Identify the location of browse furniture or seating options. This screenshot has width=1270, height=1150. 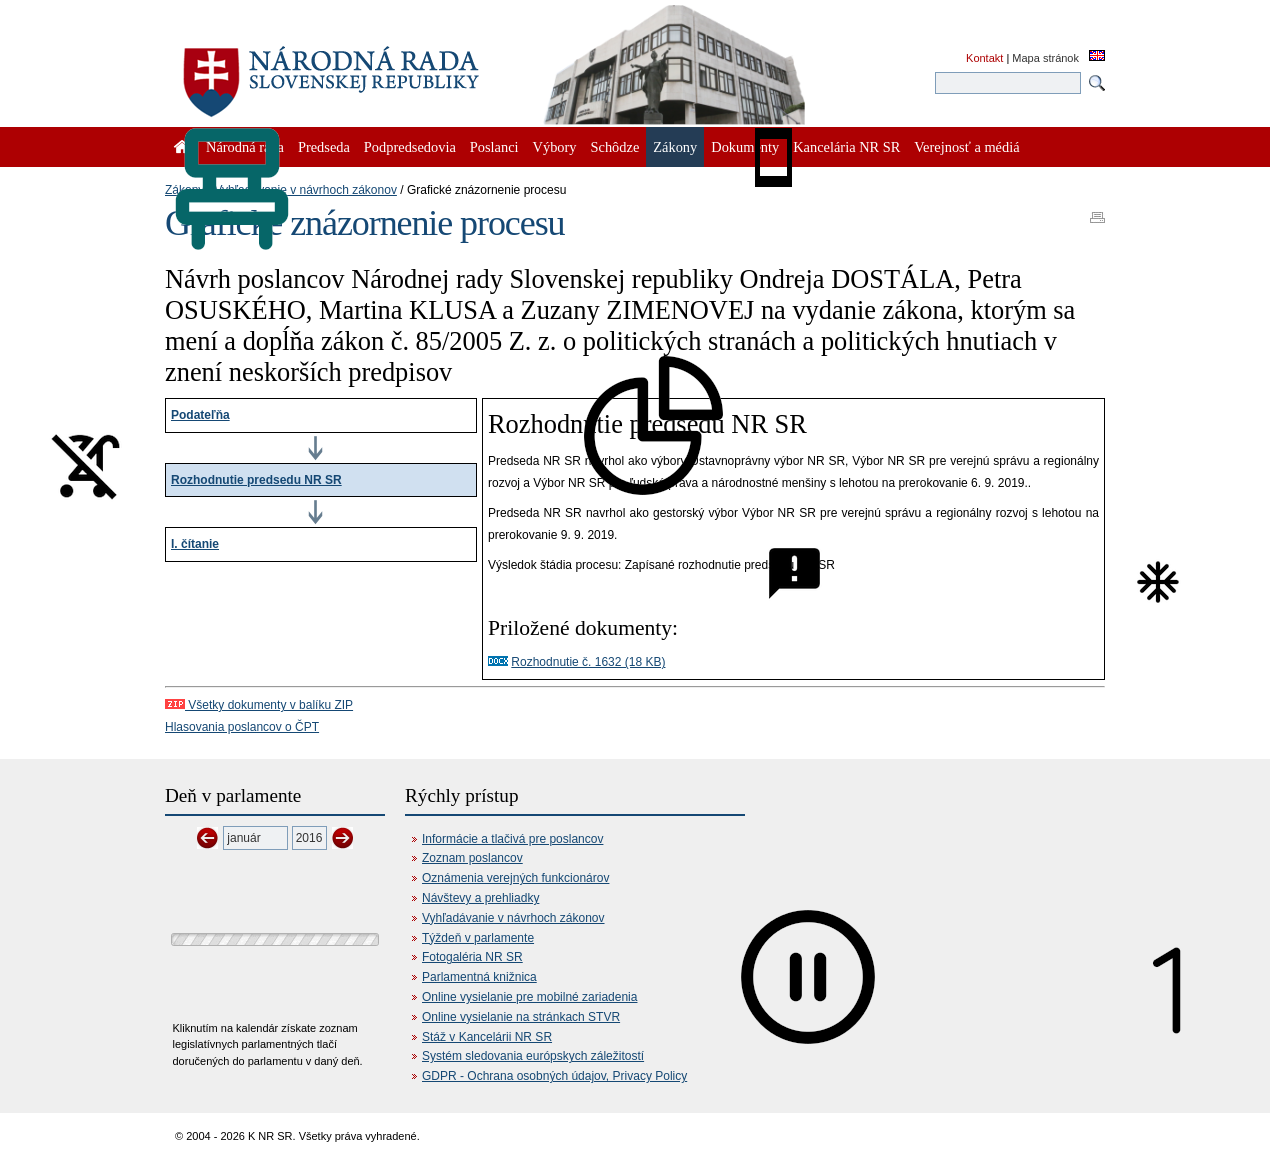
(232, 189).